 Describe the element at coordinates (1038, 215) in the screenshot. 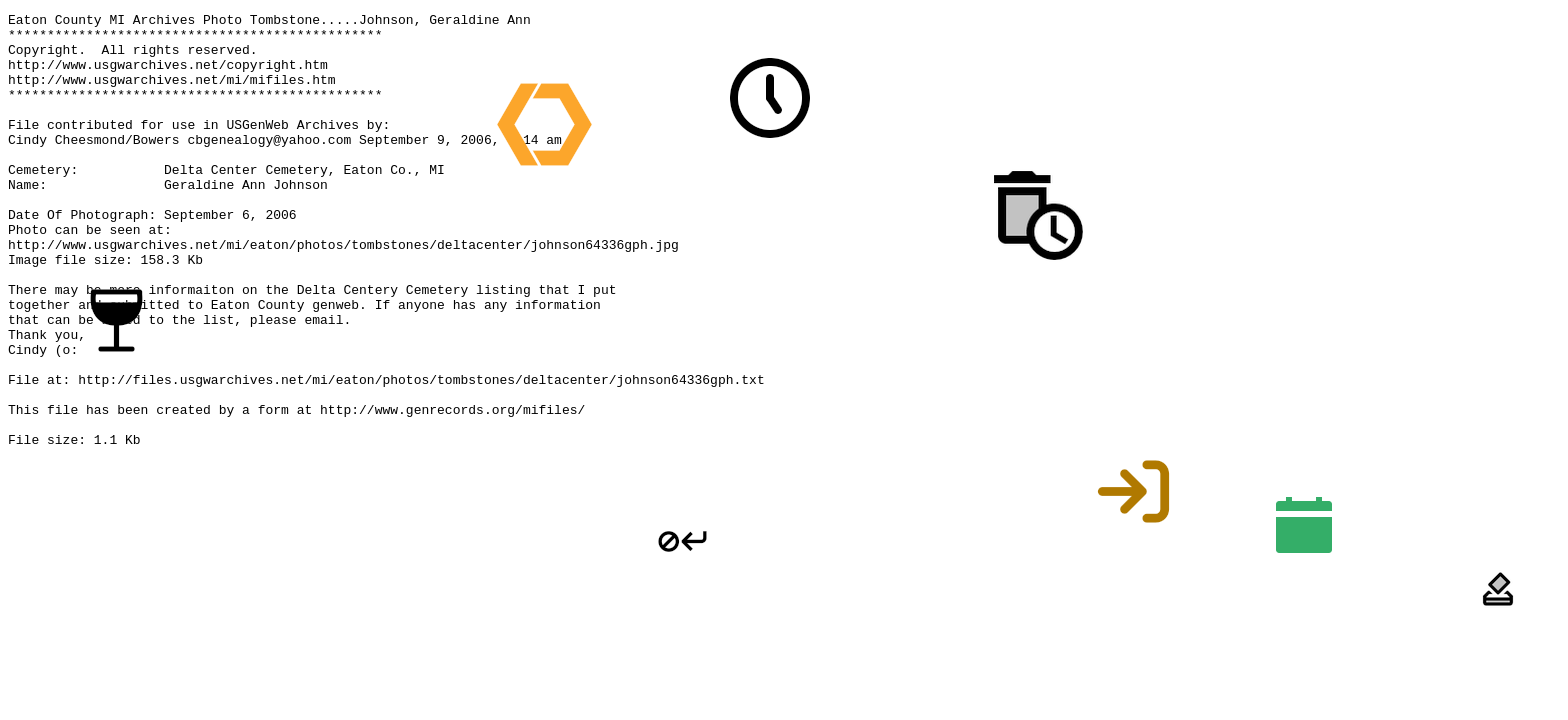

I see `enable auto-delete for temporary files` at that location.